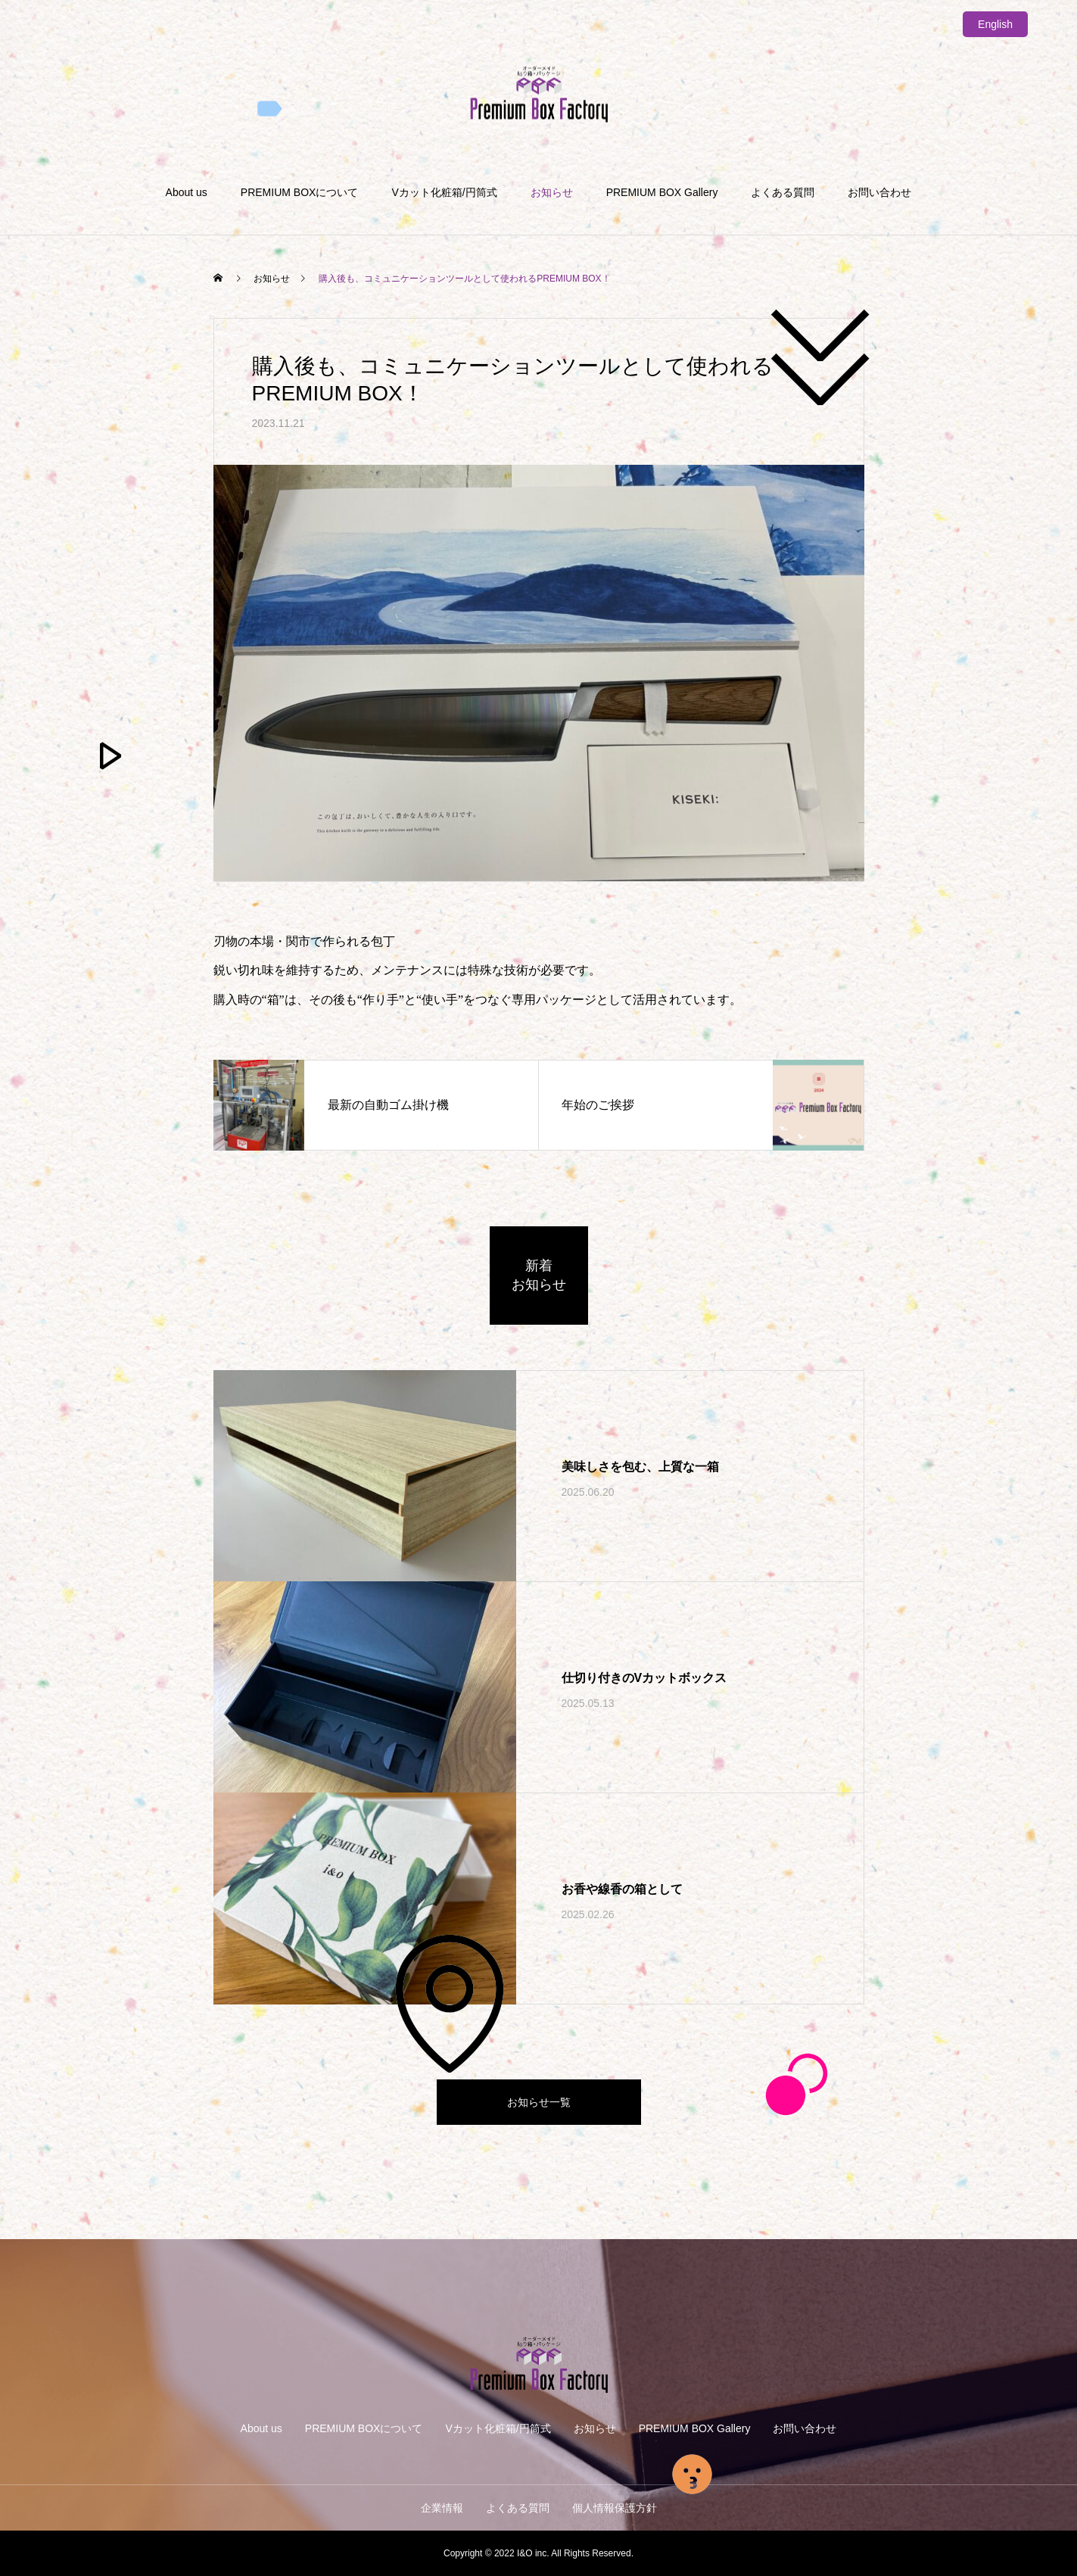 Image resolution: width=1077 pixels, height=2576 pixels. I want to click on view location on map, so click(450, 2004).